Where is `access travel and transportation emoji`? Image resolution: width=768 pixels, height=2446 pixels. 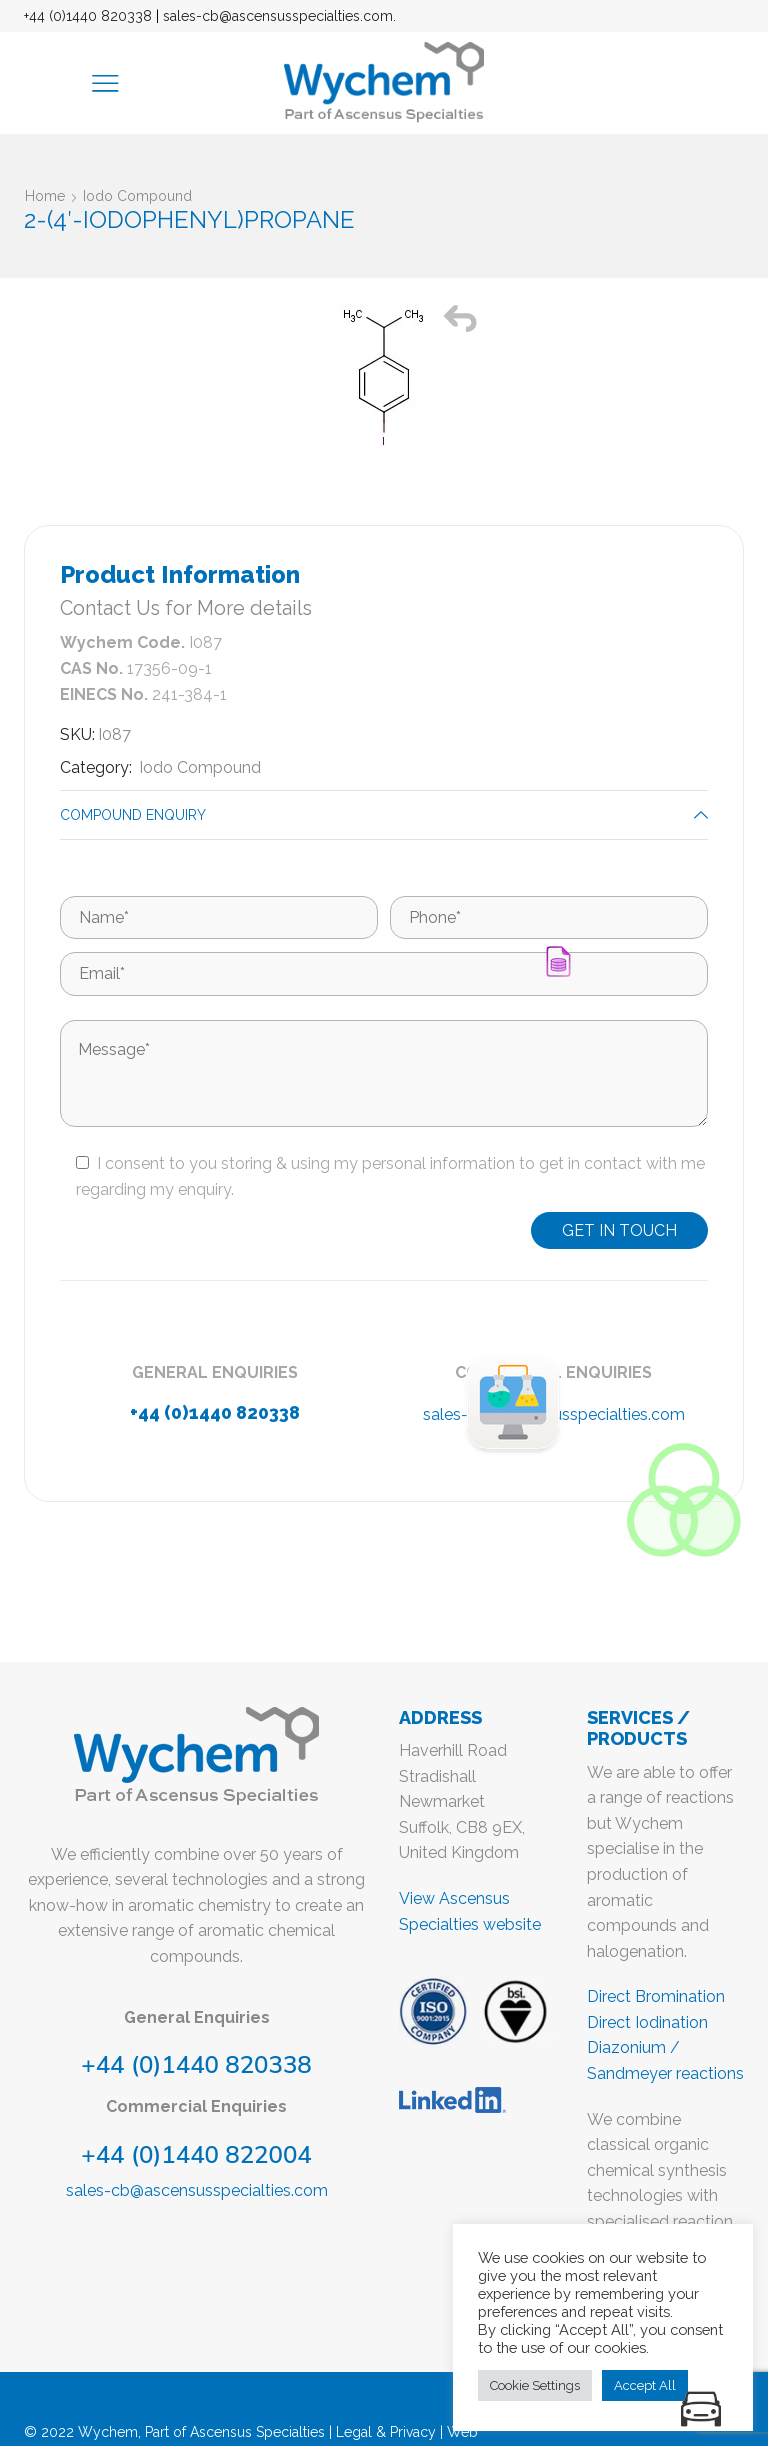 access travel and transportation emoji is located at coordinates (701, 2409).